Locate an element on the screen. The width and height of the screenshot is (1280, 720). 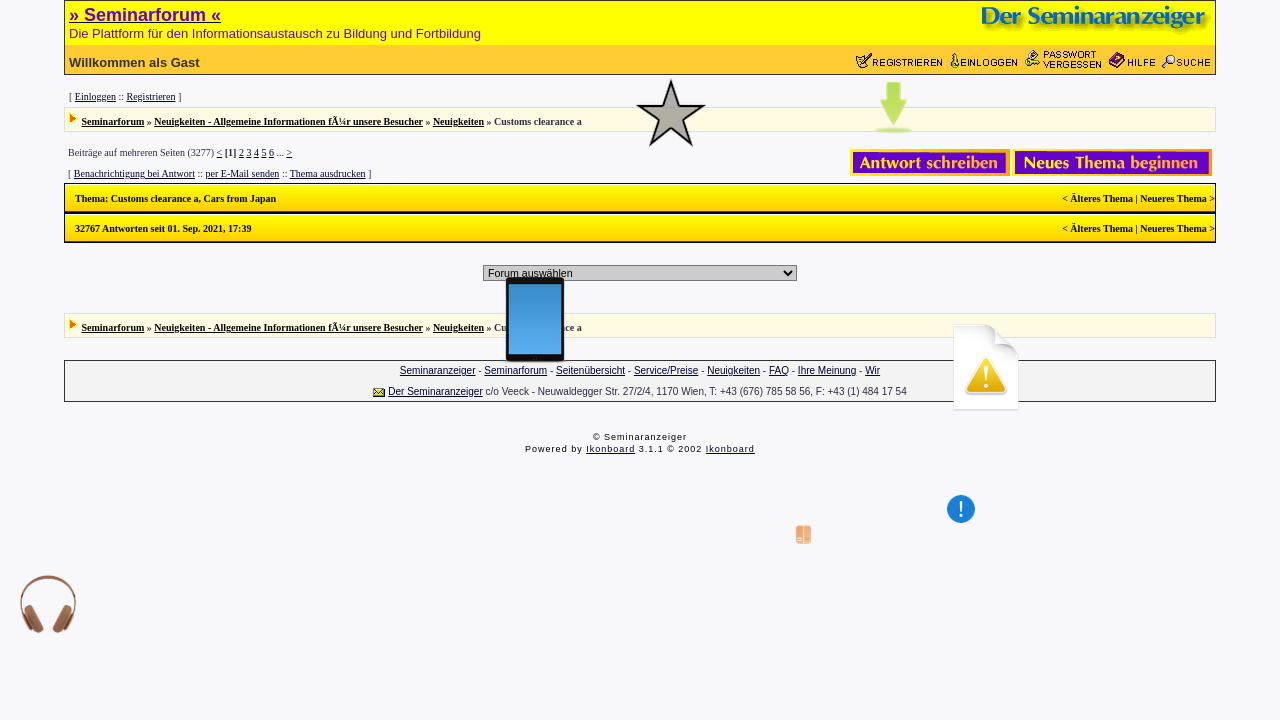
view VIP contacts in mail is located at coordinates (671, 113).